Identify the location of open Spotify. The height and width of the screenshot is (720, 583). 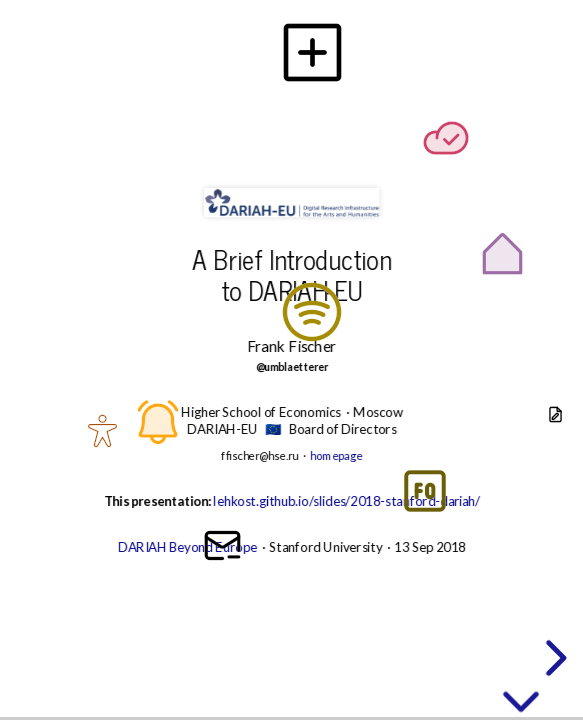
(312, 312).